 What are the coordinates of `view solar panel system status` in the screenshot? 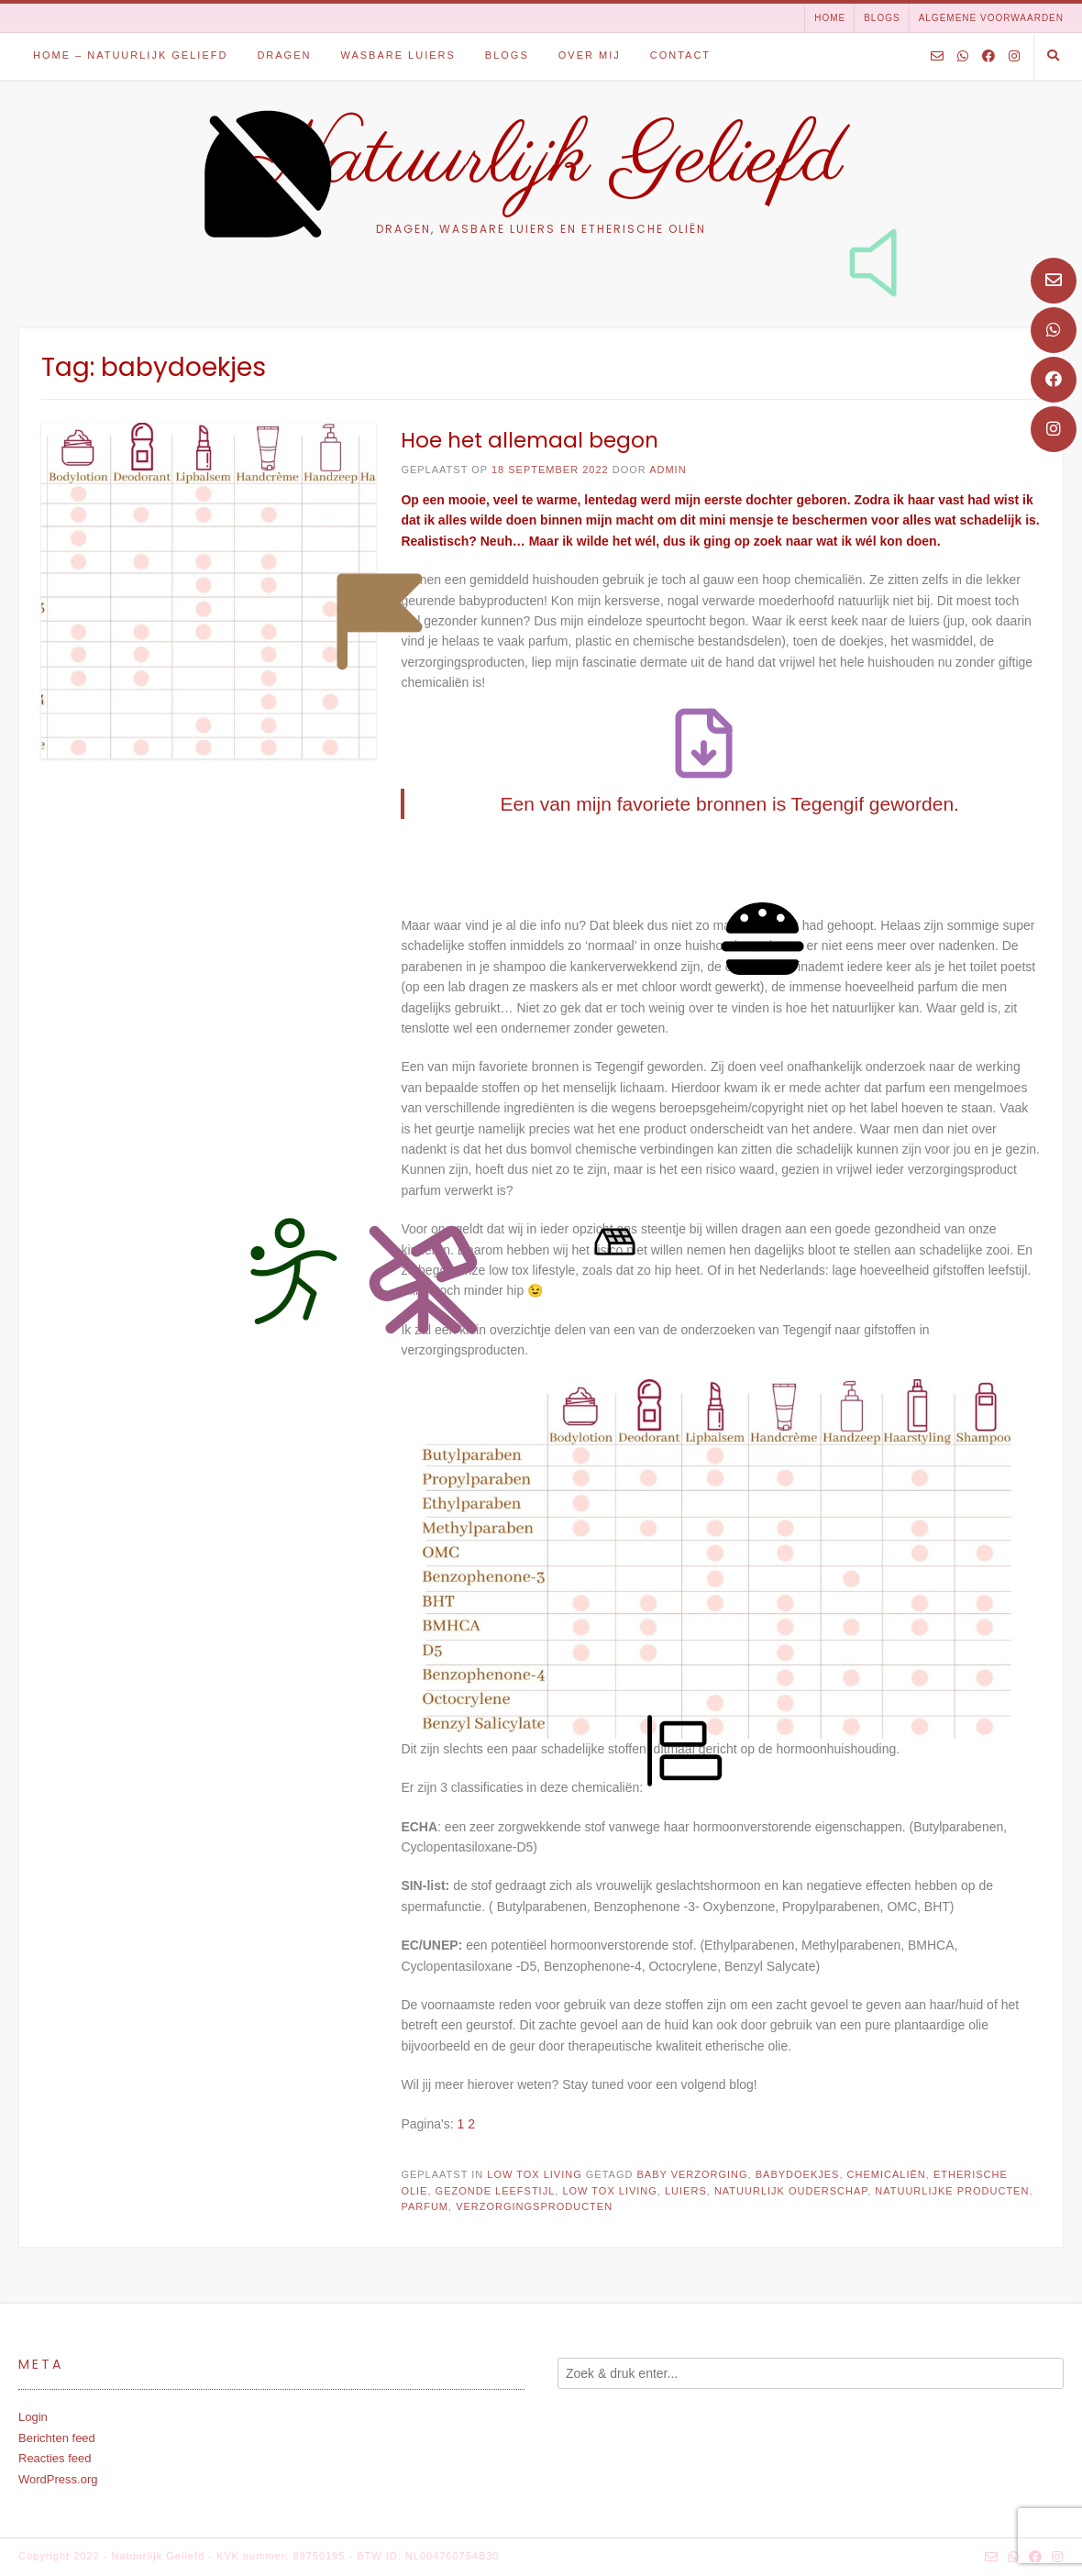 It's located at (614, 1243).